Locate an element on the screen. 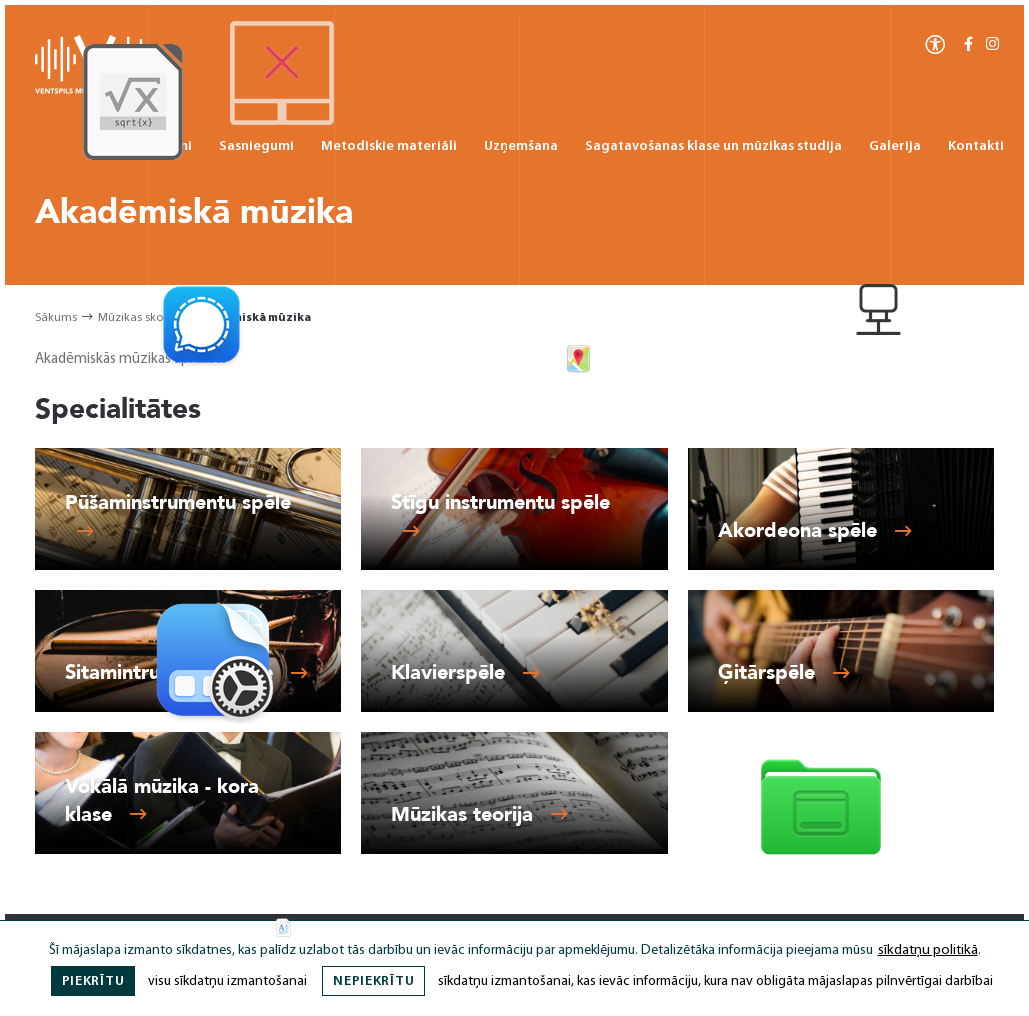  touchpad is disabled or unavailable is located at coordinates (282, 73).